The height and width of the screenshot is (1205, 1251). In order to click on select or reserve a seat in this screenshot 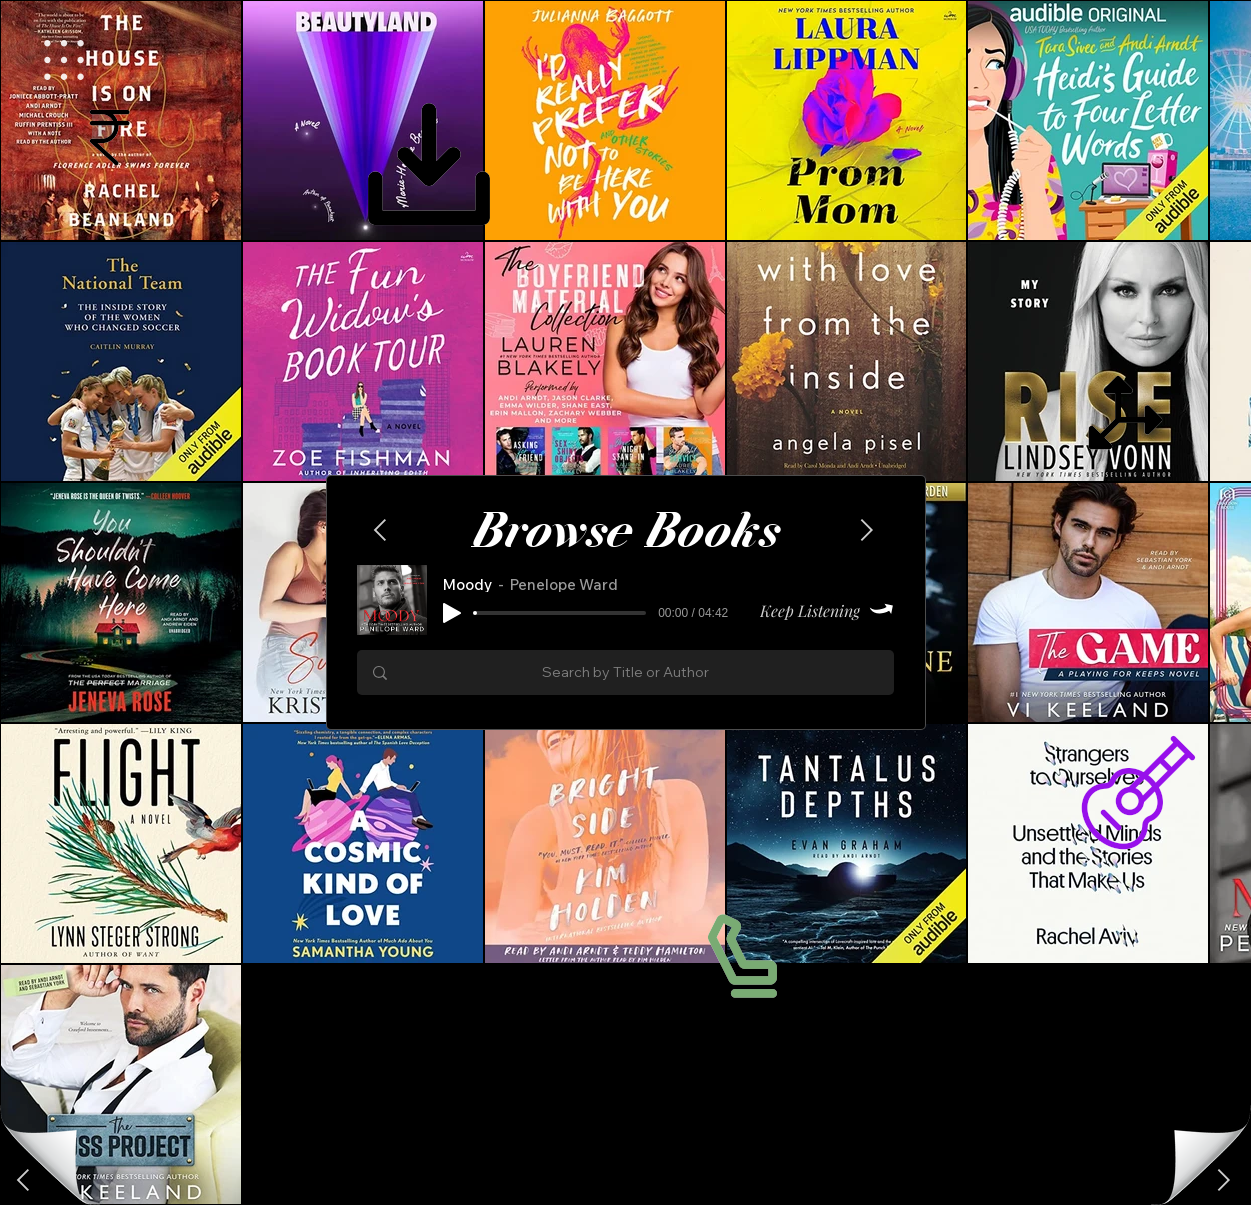, I will do `click(741, 956)`.